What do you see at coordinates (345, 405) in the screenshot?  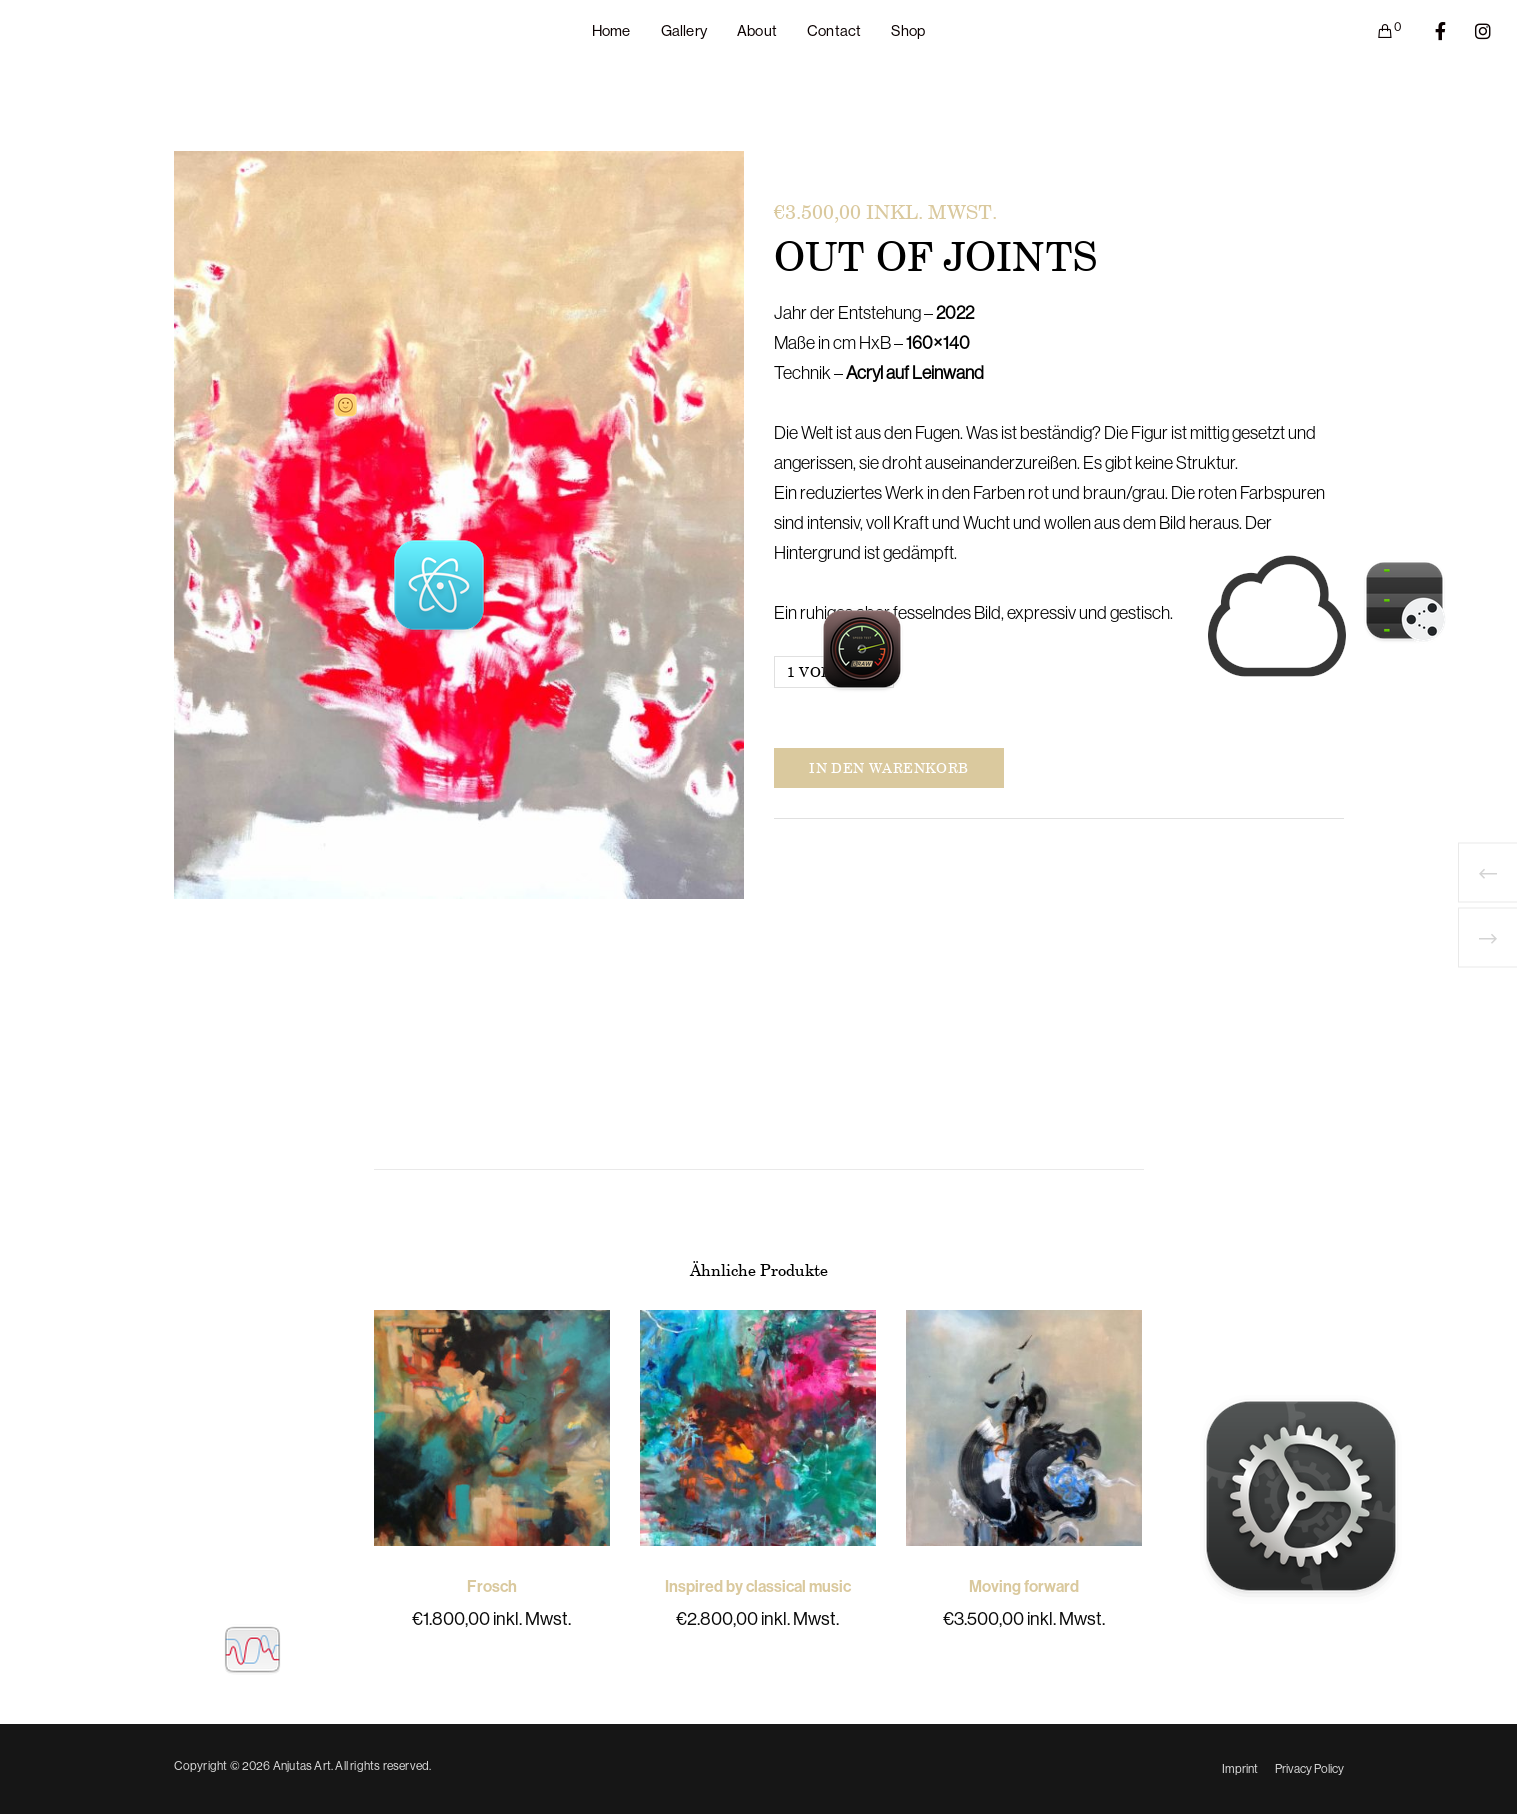 I see `customize emoji and emoticon preferences` at bounding box center [345, 405].